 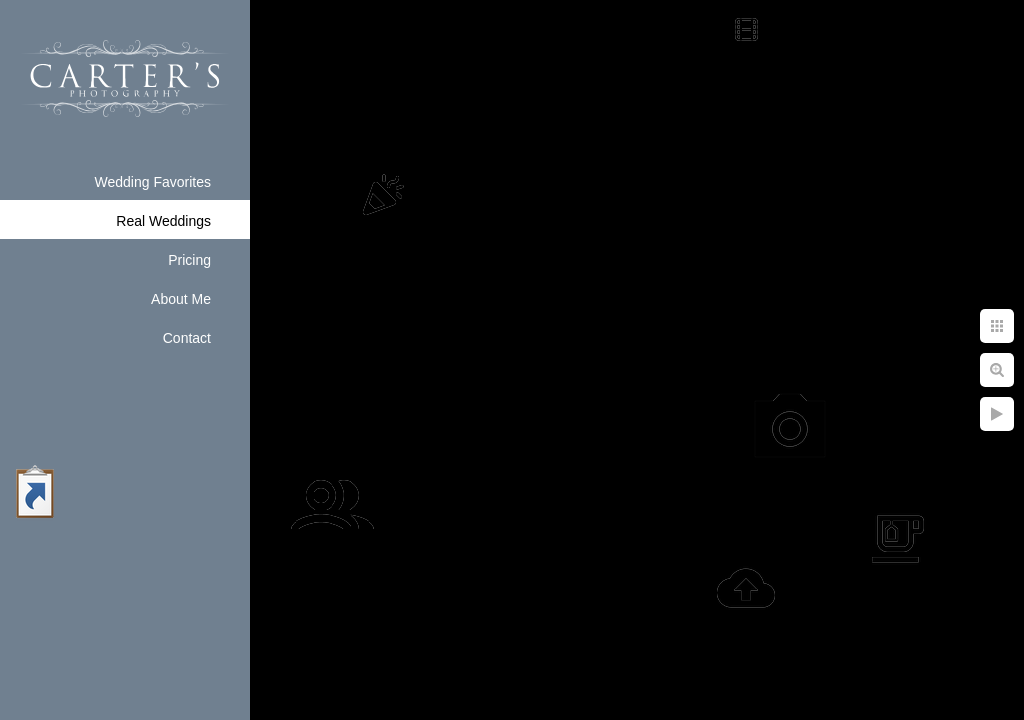 I want to click on access food and beverage emoji category, so click(x=898, y=539).